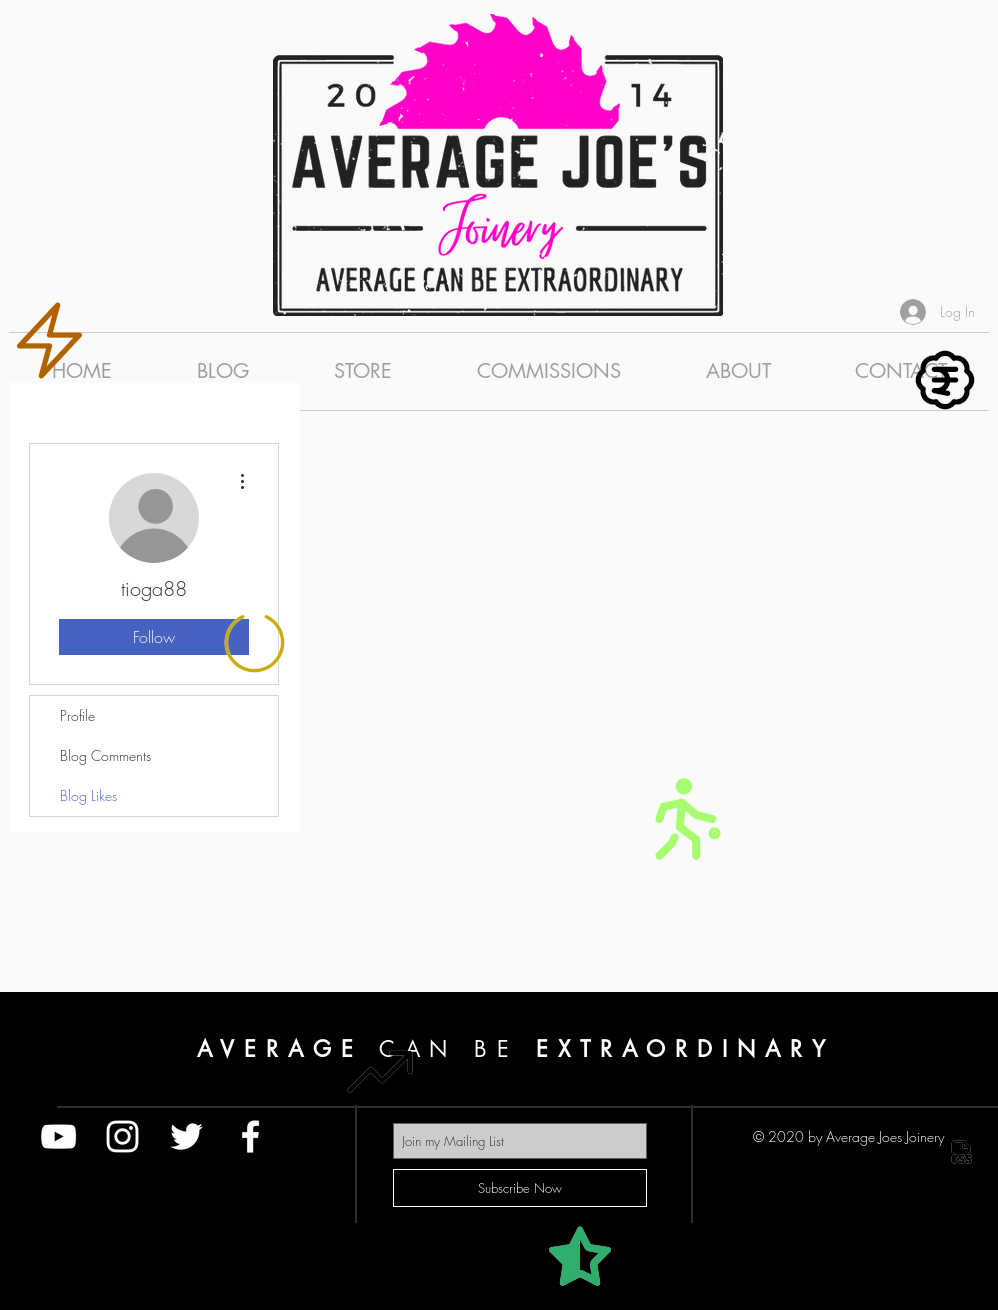 Image resolution: width=998 pixels, height=1310 pixels. I want to click on view trending or popular content, so click(380, 1074).